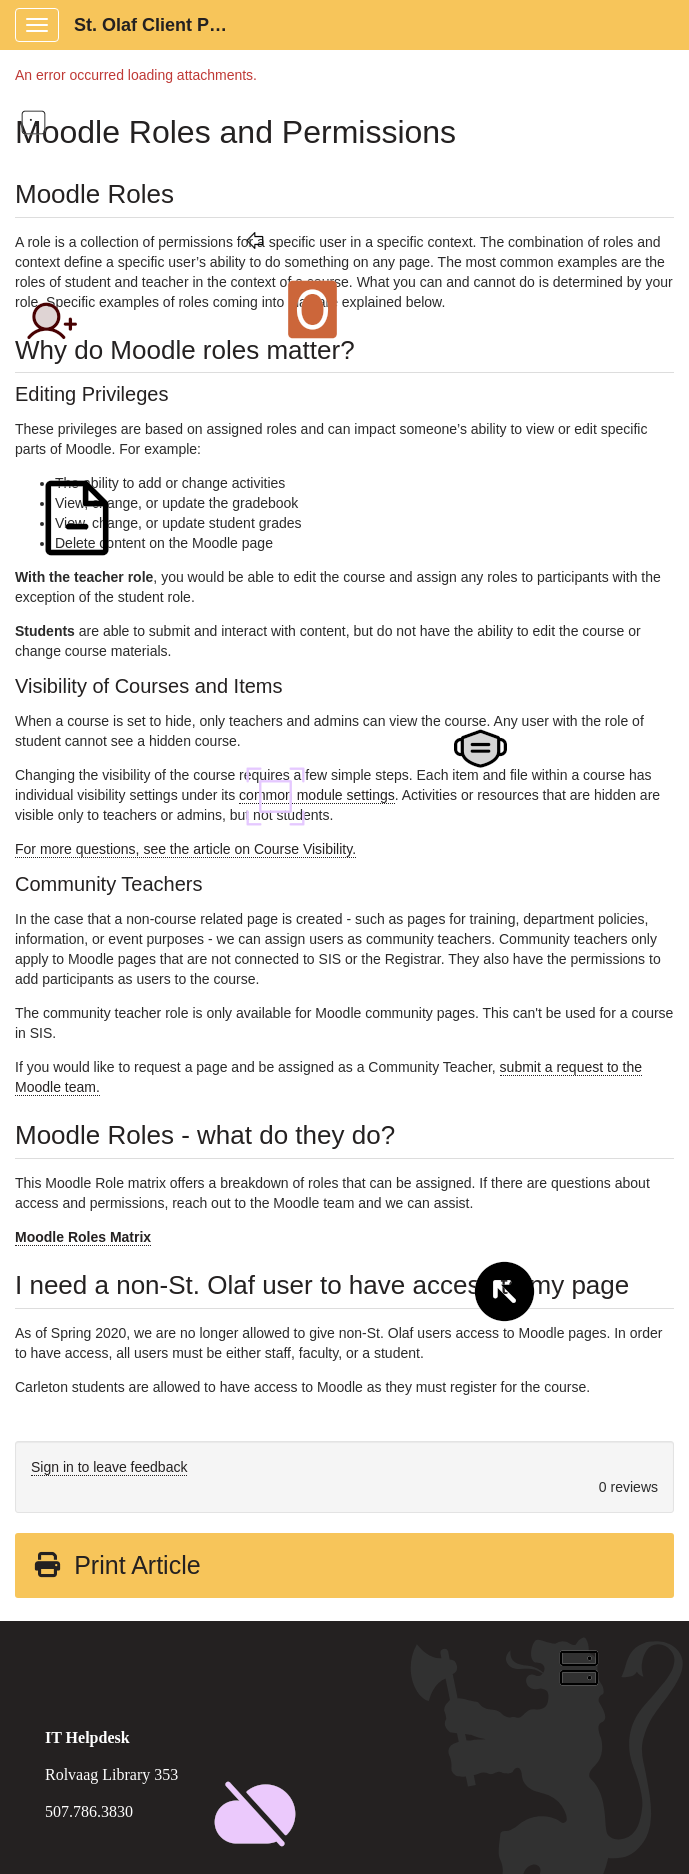  What do you see at coordinates (255, 240) in the screenshot?
I see `go back to the previous screen` at bounding box center [255, 240].